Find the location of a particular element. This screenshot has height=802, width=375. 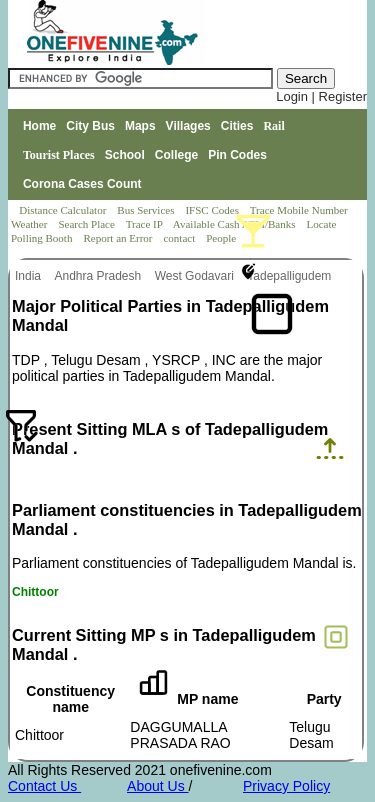

view trending or popular content is located at coordinates (153, 682).